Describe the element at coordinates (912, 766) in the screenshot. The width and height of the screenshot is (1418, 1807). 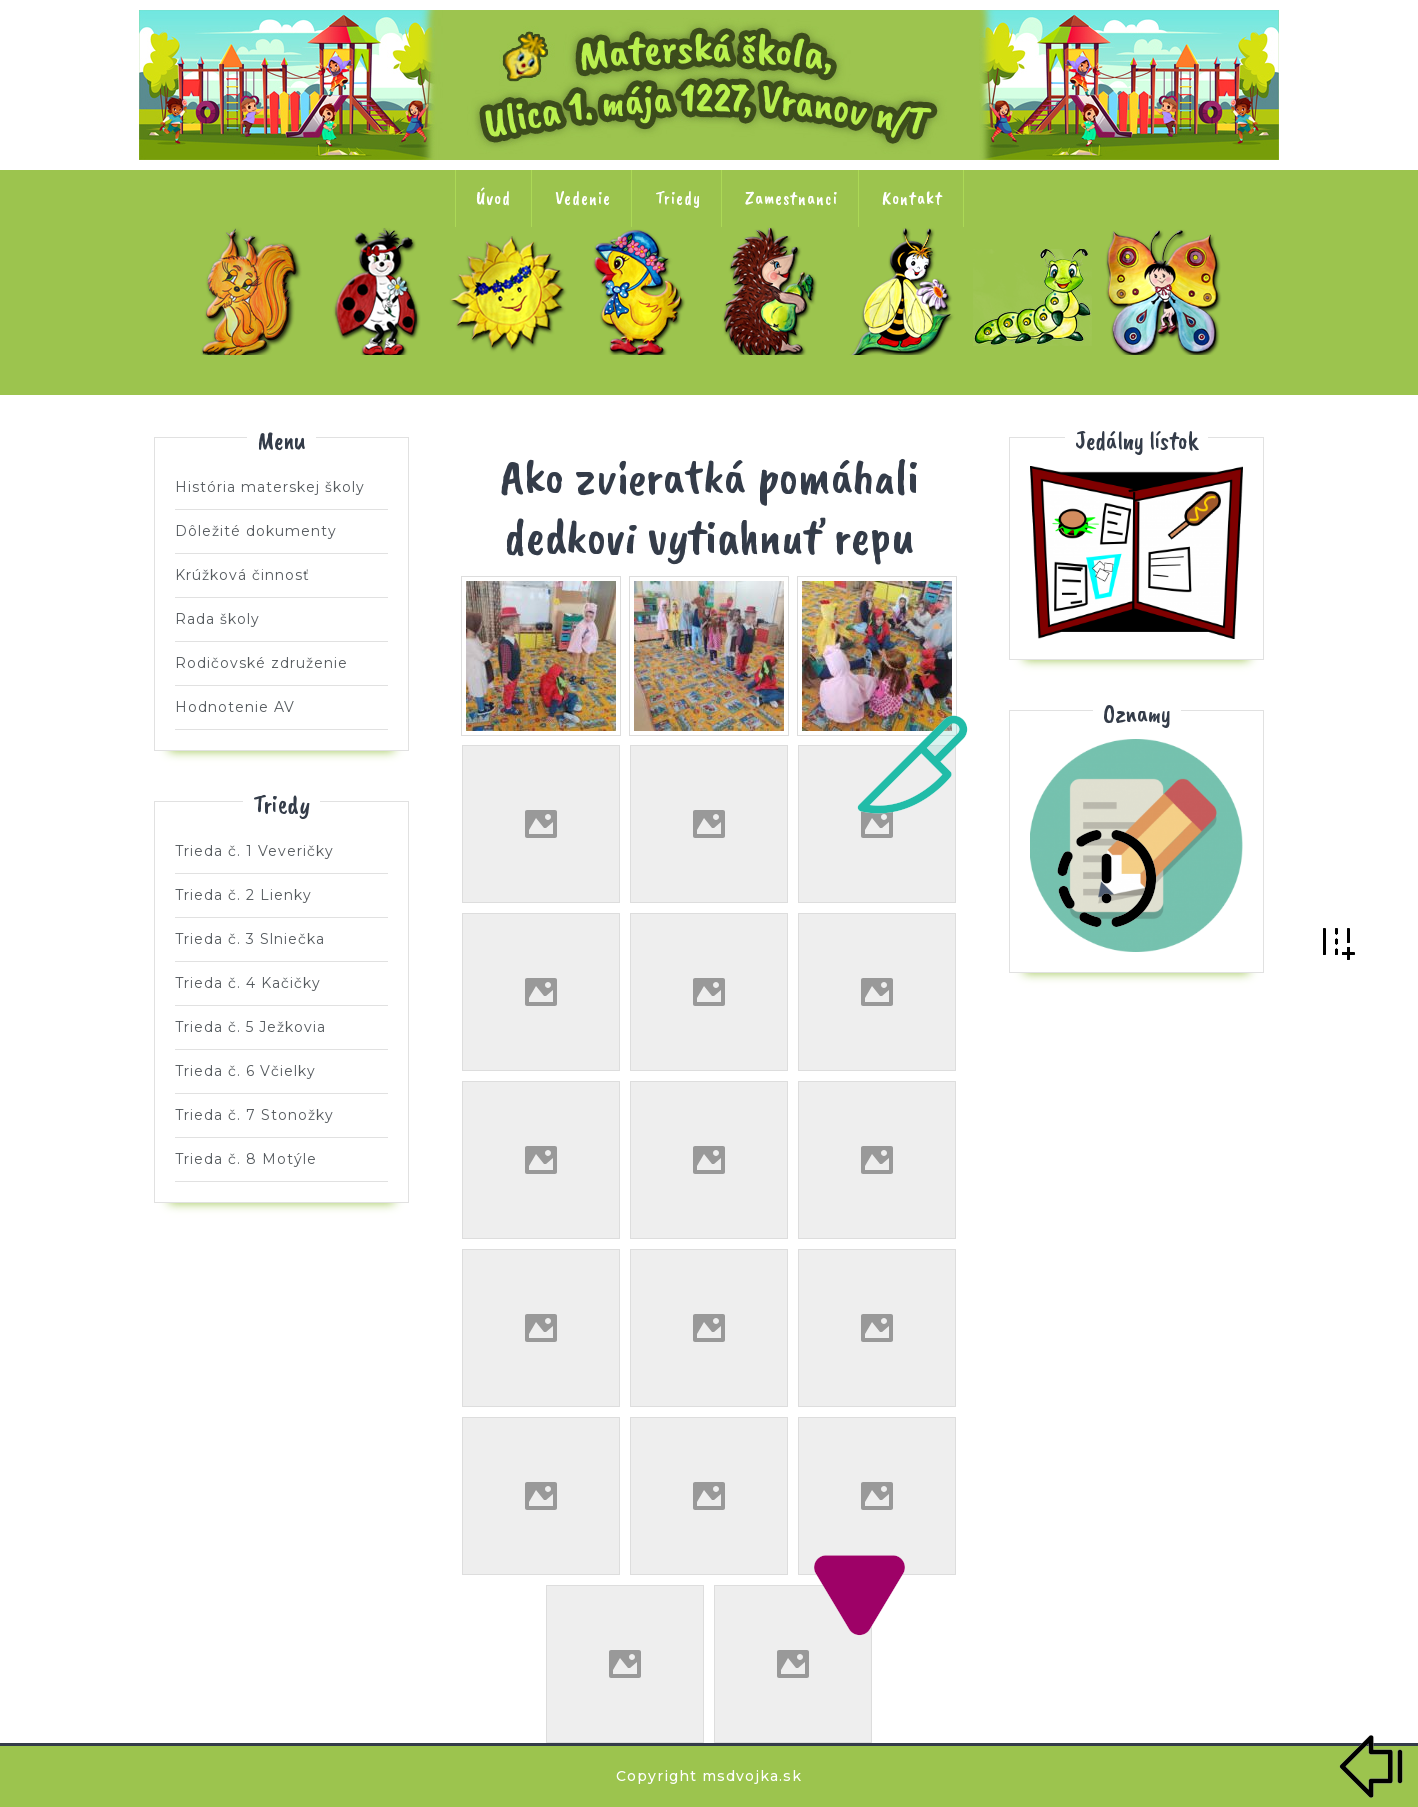
I see `kitchen or cooking tools category` at that location.